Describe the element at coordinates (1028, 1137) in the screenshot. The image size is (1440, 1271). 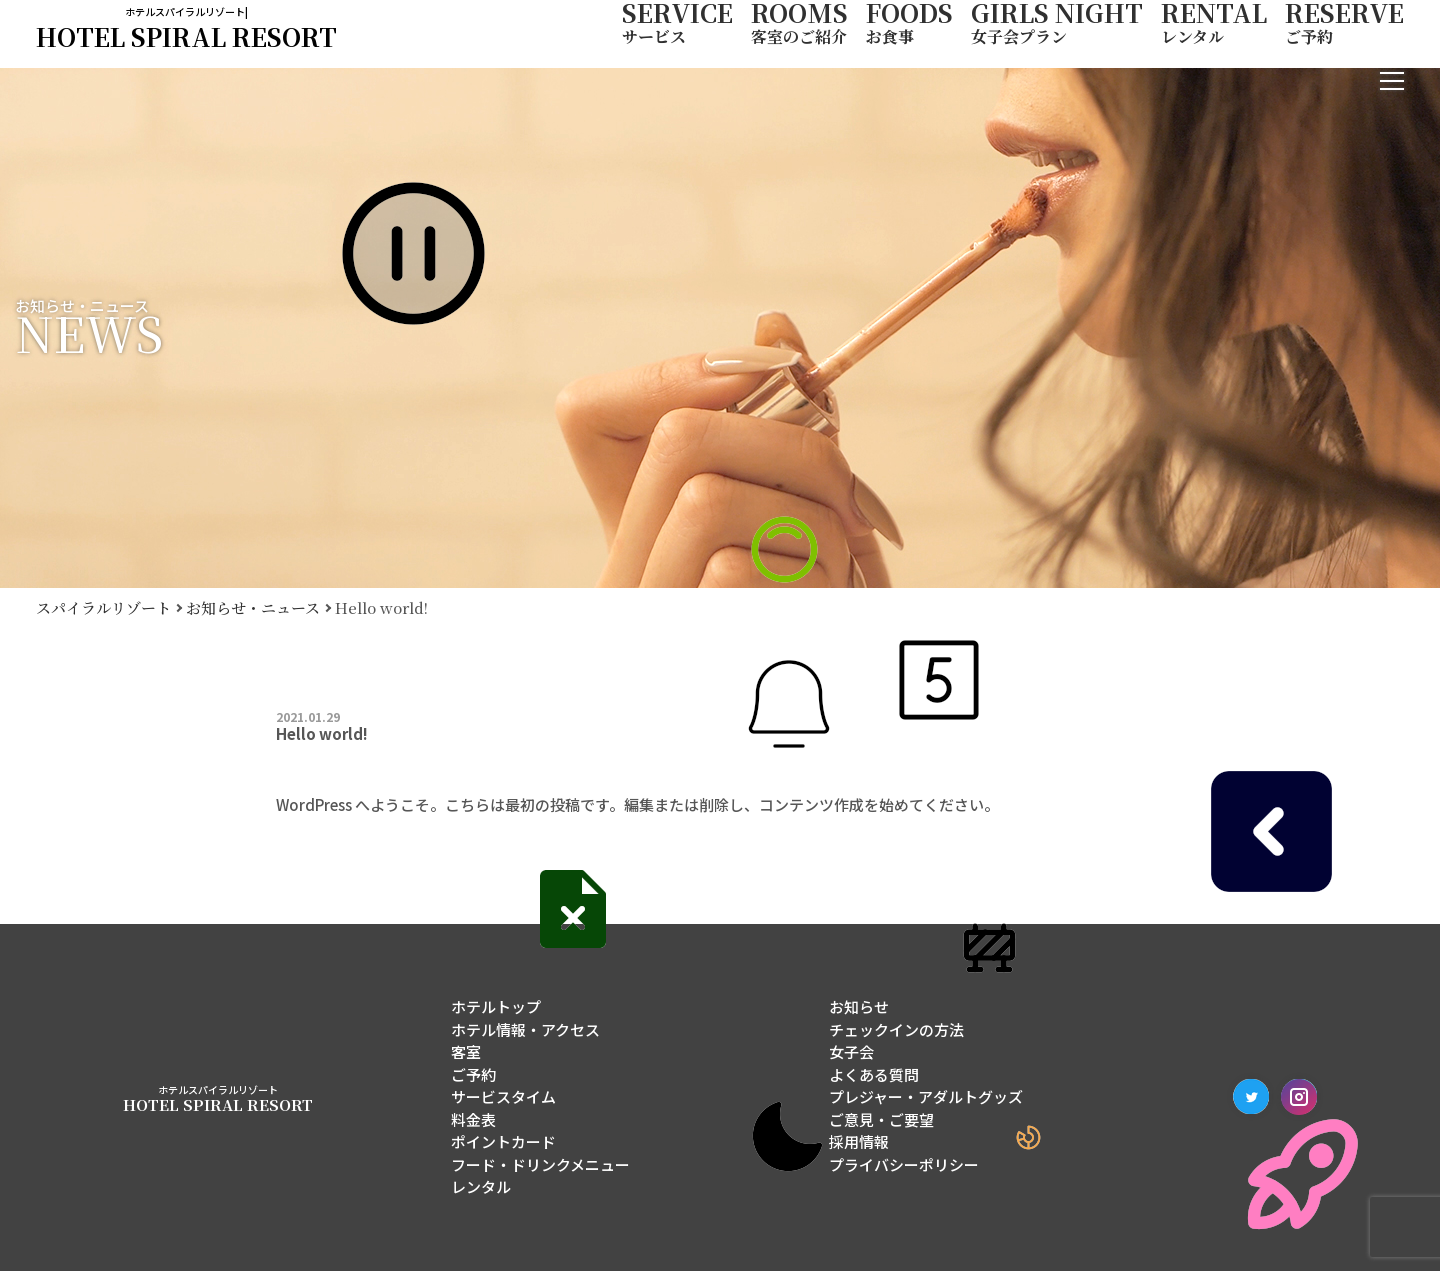
I see `view analytics or statistics breakdown` at that location.